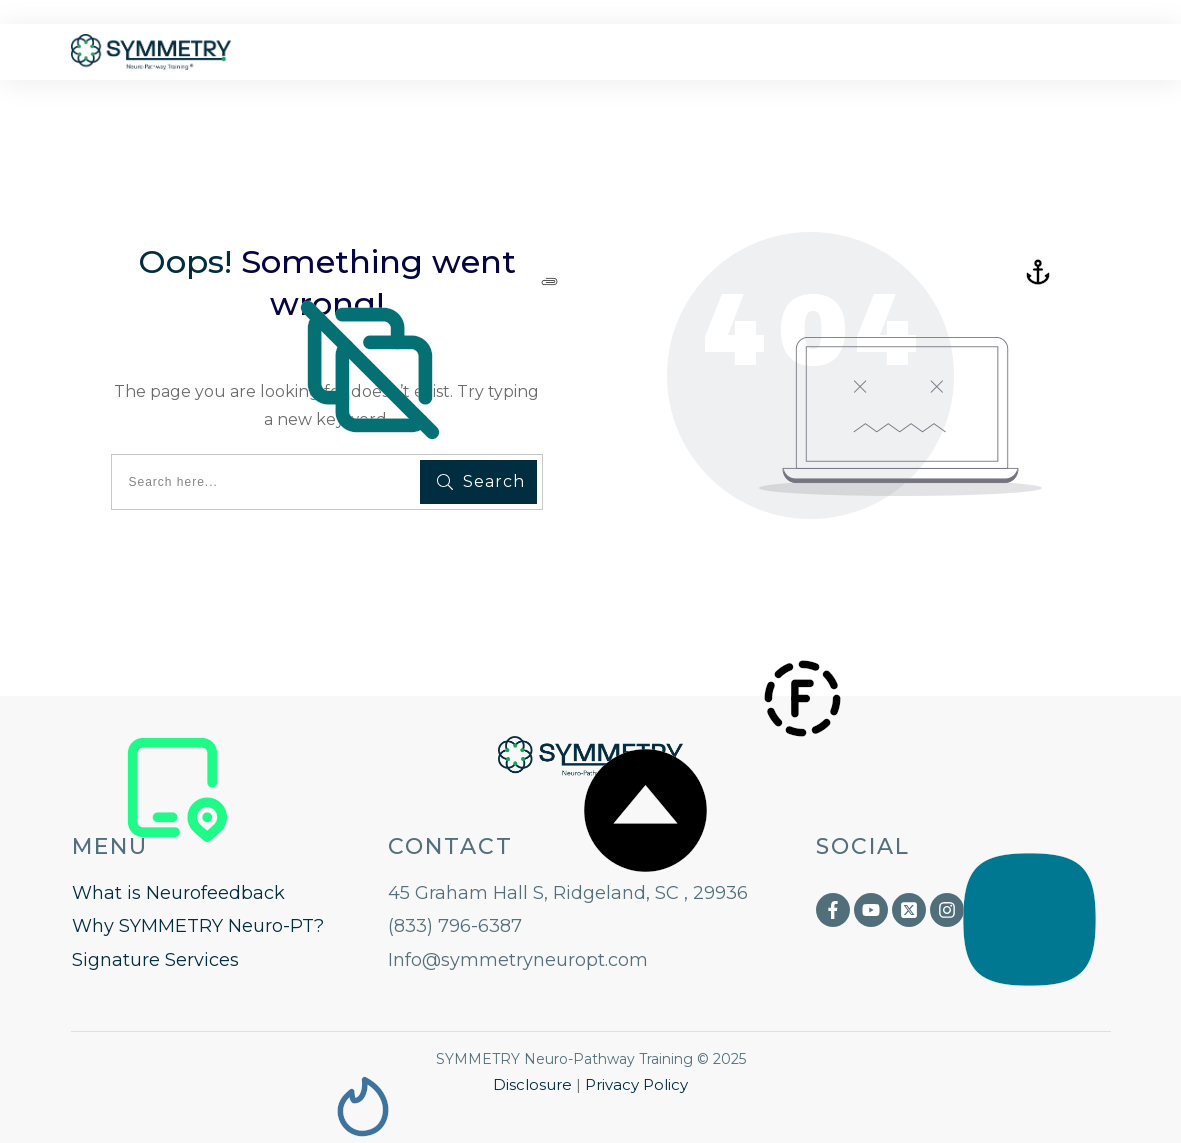  Describe the element at coordinates (172, 787) in the screenshot. I see `pin a location on your tablet device` at that location.